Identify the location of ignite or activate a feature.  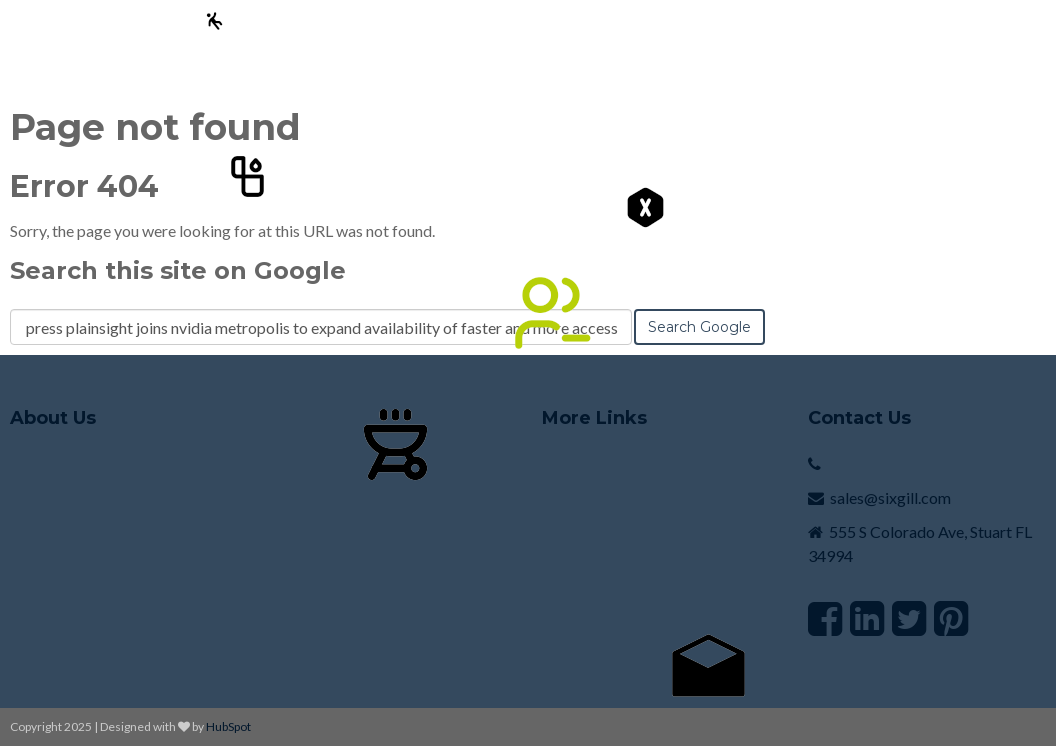
(247, 176).